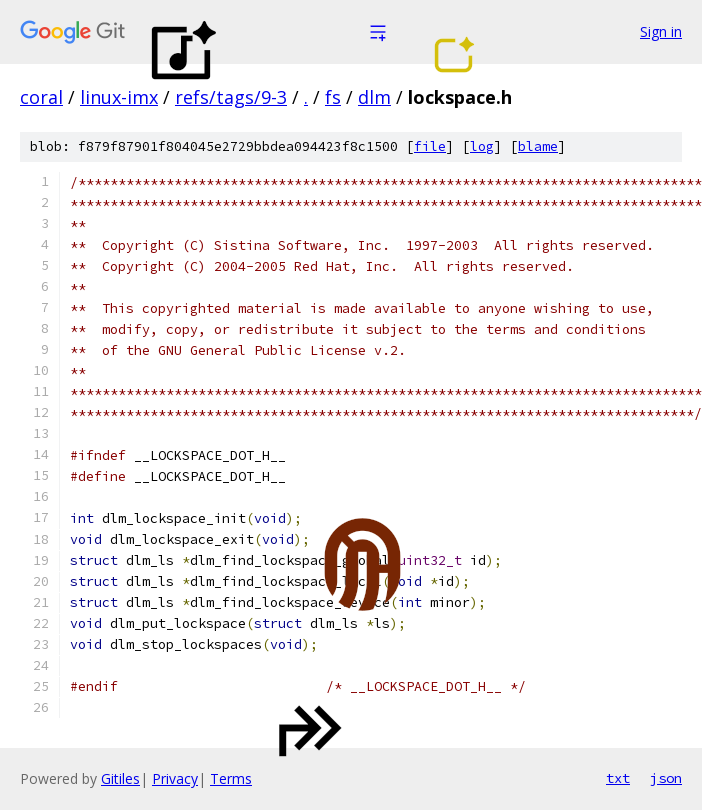 This screenshot has width=702, height=810. I want to click on authenticate with fingerprint biometrics, so click(362, 564).